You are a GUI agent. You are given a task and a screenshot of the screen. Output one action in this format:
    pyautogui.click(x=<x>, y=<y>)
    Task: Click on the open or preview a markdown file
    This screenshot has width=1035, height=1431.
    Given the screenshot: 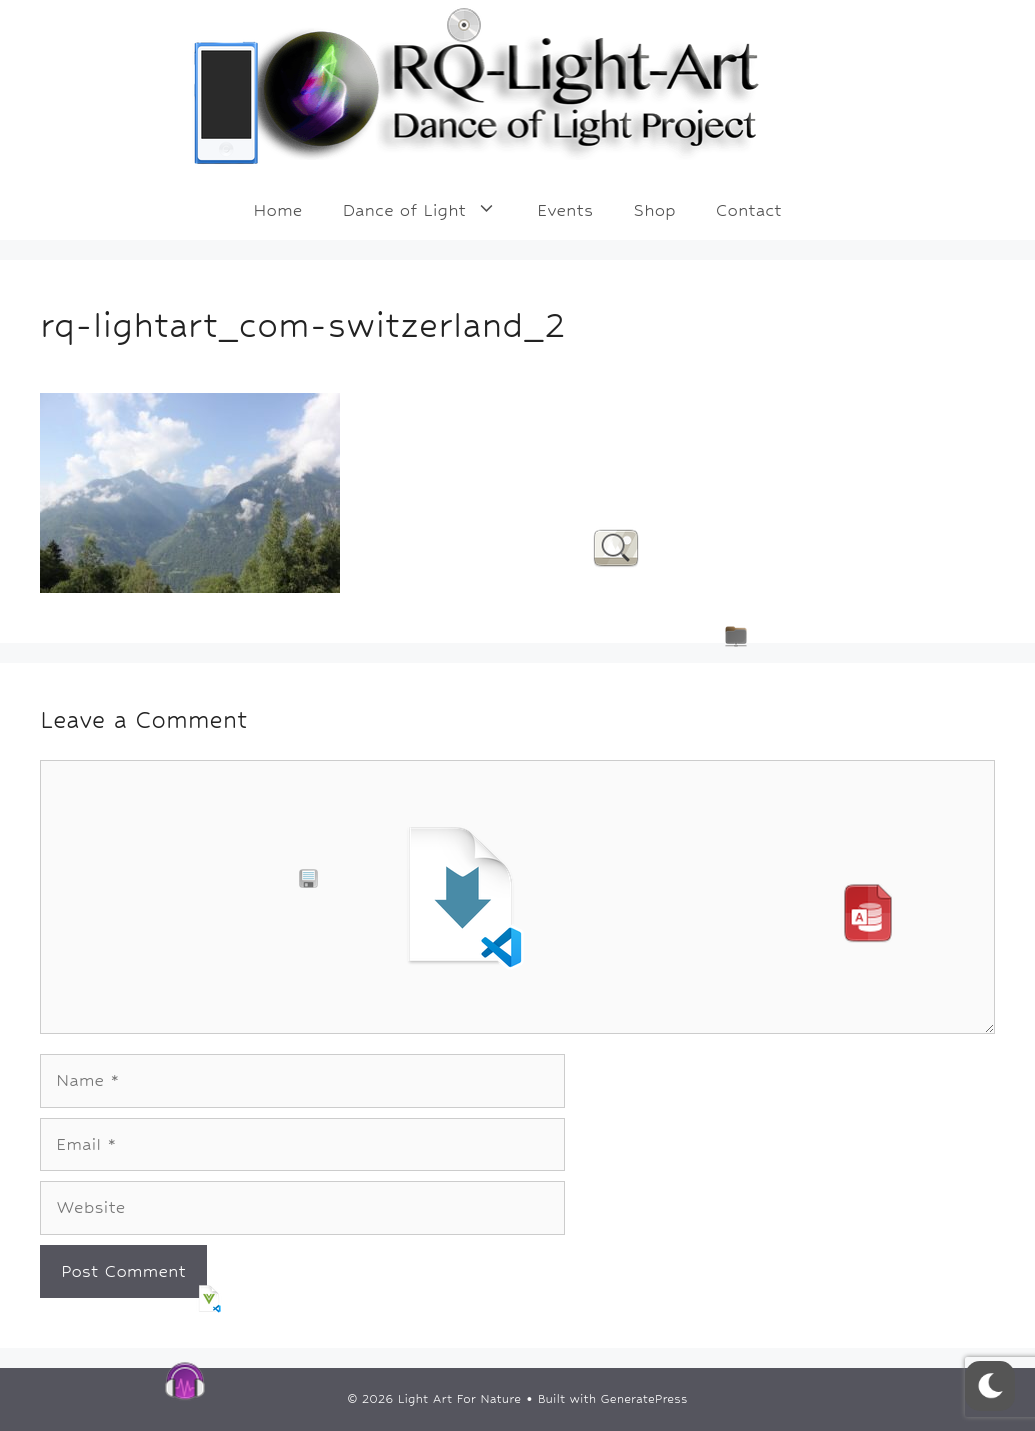 What is the action you would take?
    pyautogui.click(x=460, y=897)
    